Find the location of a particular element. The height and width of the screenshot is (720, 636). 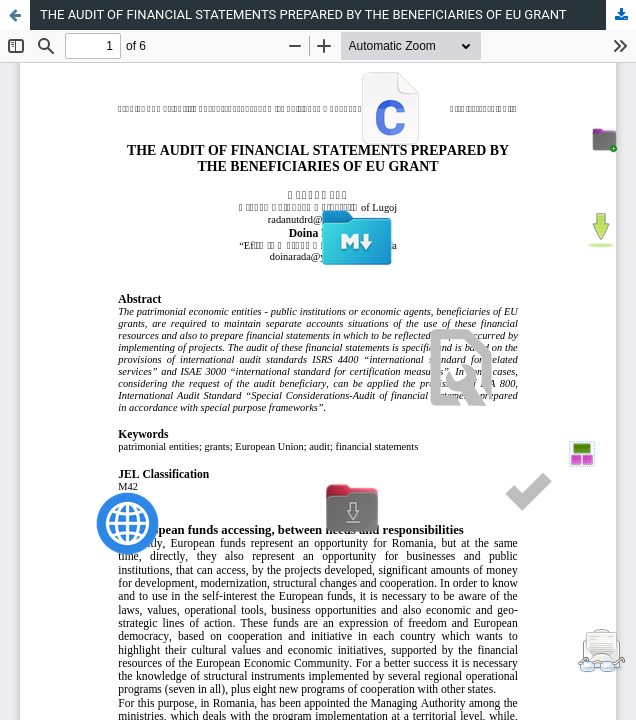

a C programming language source file is located at coordinates (390, 108).